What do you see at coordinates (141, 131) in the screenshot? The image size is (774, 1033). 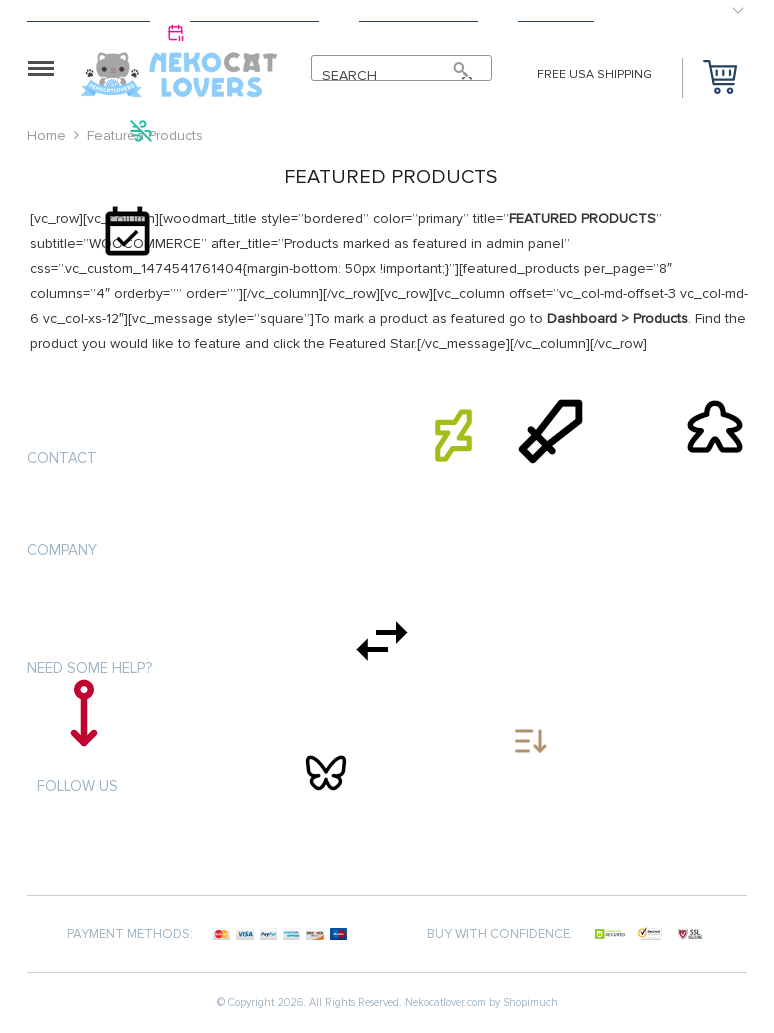 I see `disable wind or fan mode` at bounding box center [141, 131].